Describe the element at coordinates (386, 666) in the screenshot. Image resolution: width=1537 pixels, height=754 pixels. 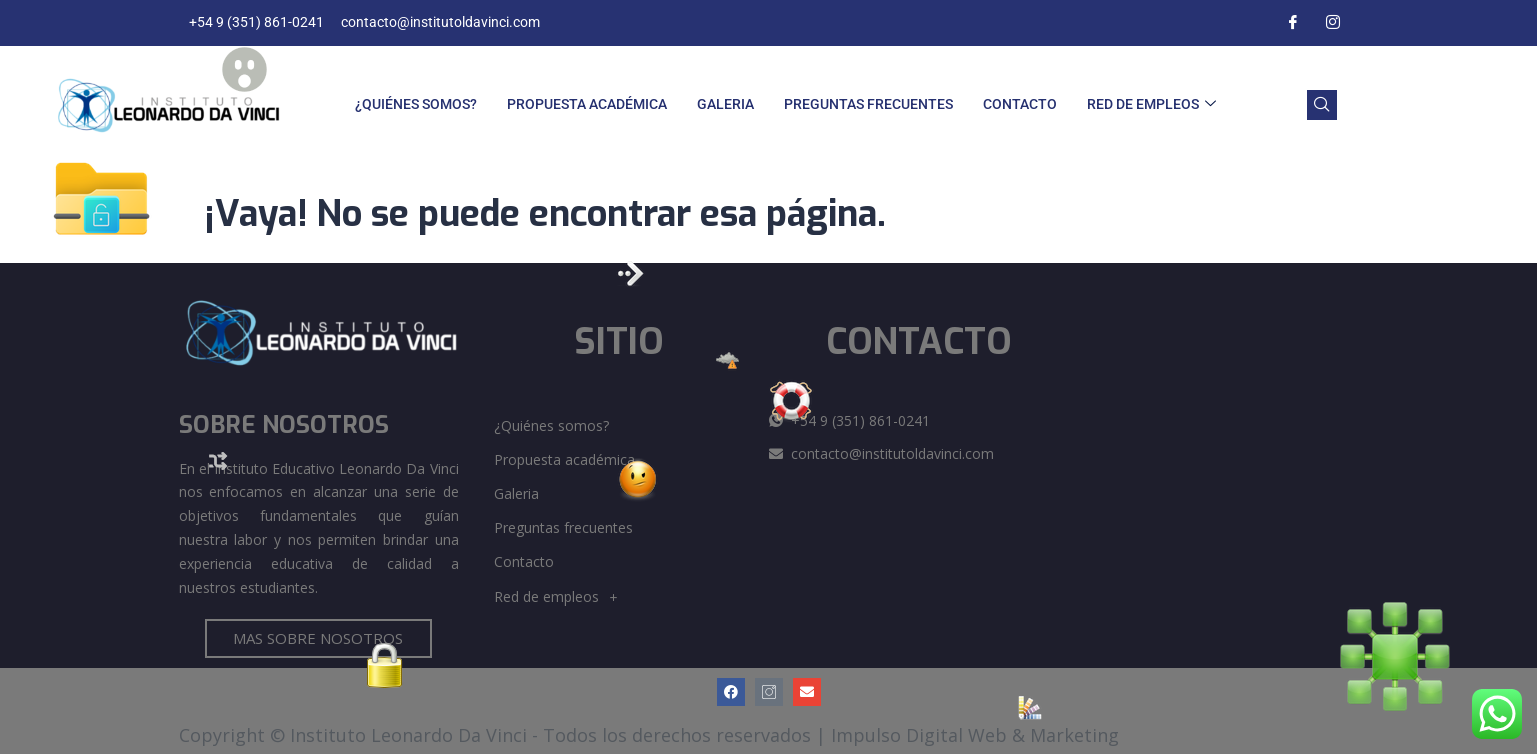
I see `indicates content or settings are locked` at that location.